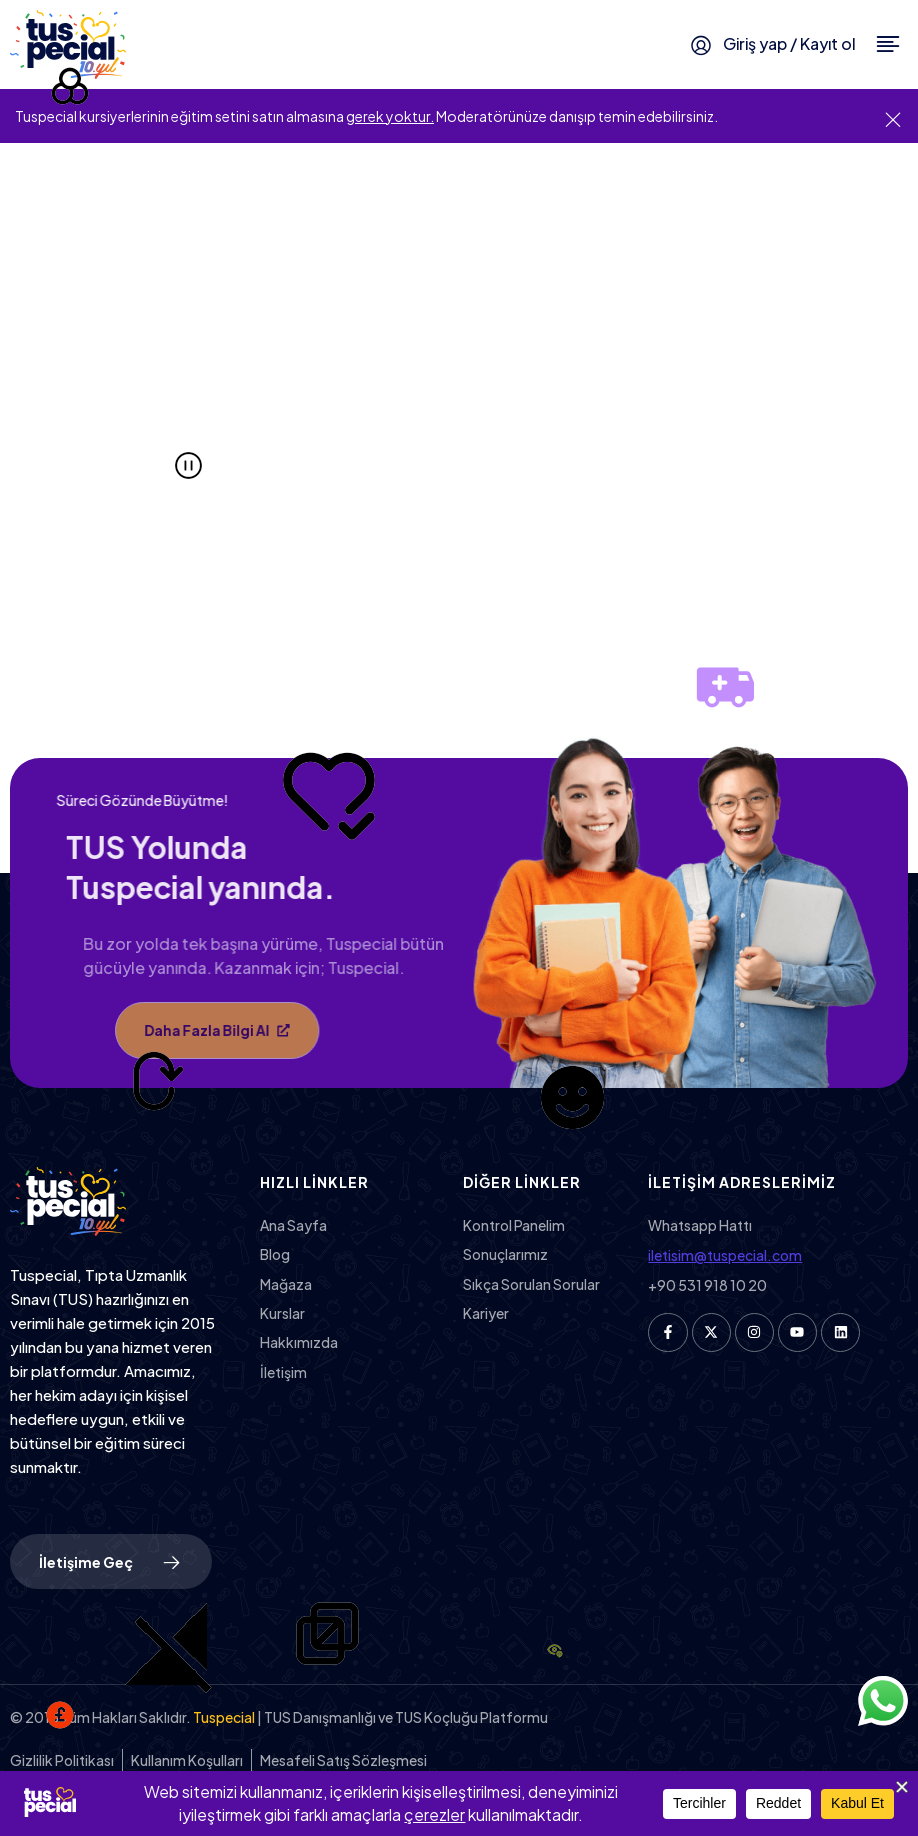 The width and height of the screenshot is (918, 1836). What do you see at coordinates (188, 465) in the screenshot?
I see `pause media playback` at bounding box center [188, 465].